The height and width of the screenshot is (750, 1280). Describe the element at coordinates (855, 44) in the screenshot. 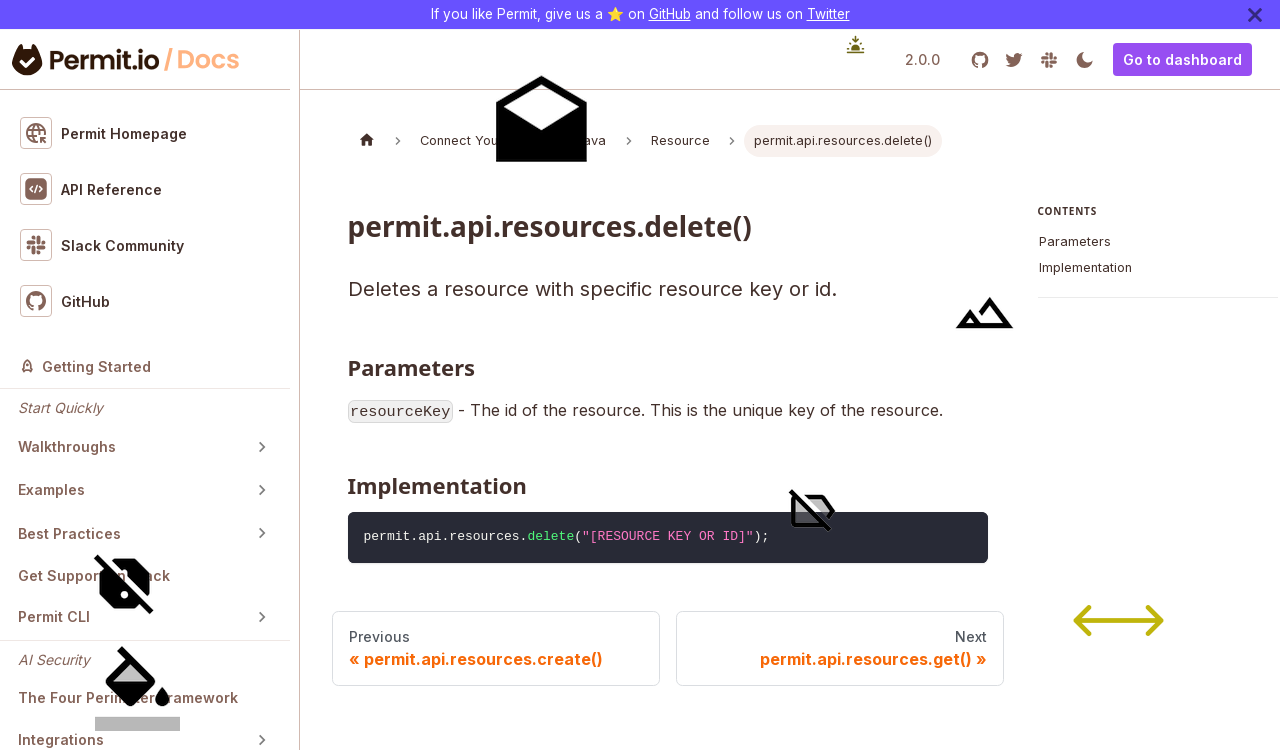

I see `indicates sunset or evening time` at that location.